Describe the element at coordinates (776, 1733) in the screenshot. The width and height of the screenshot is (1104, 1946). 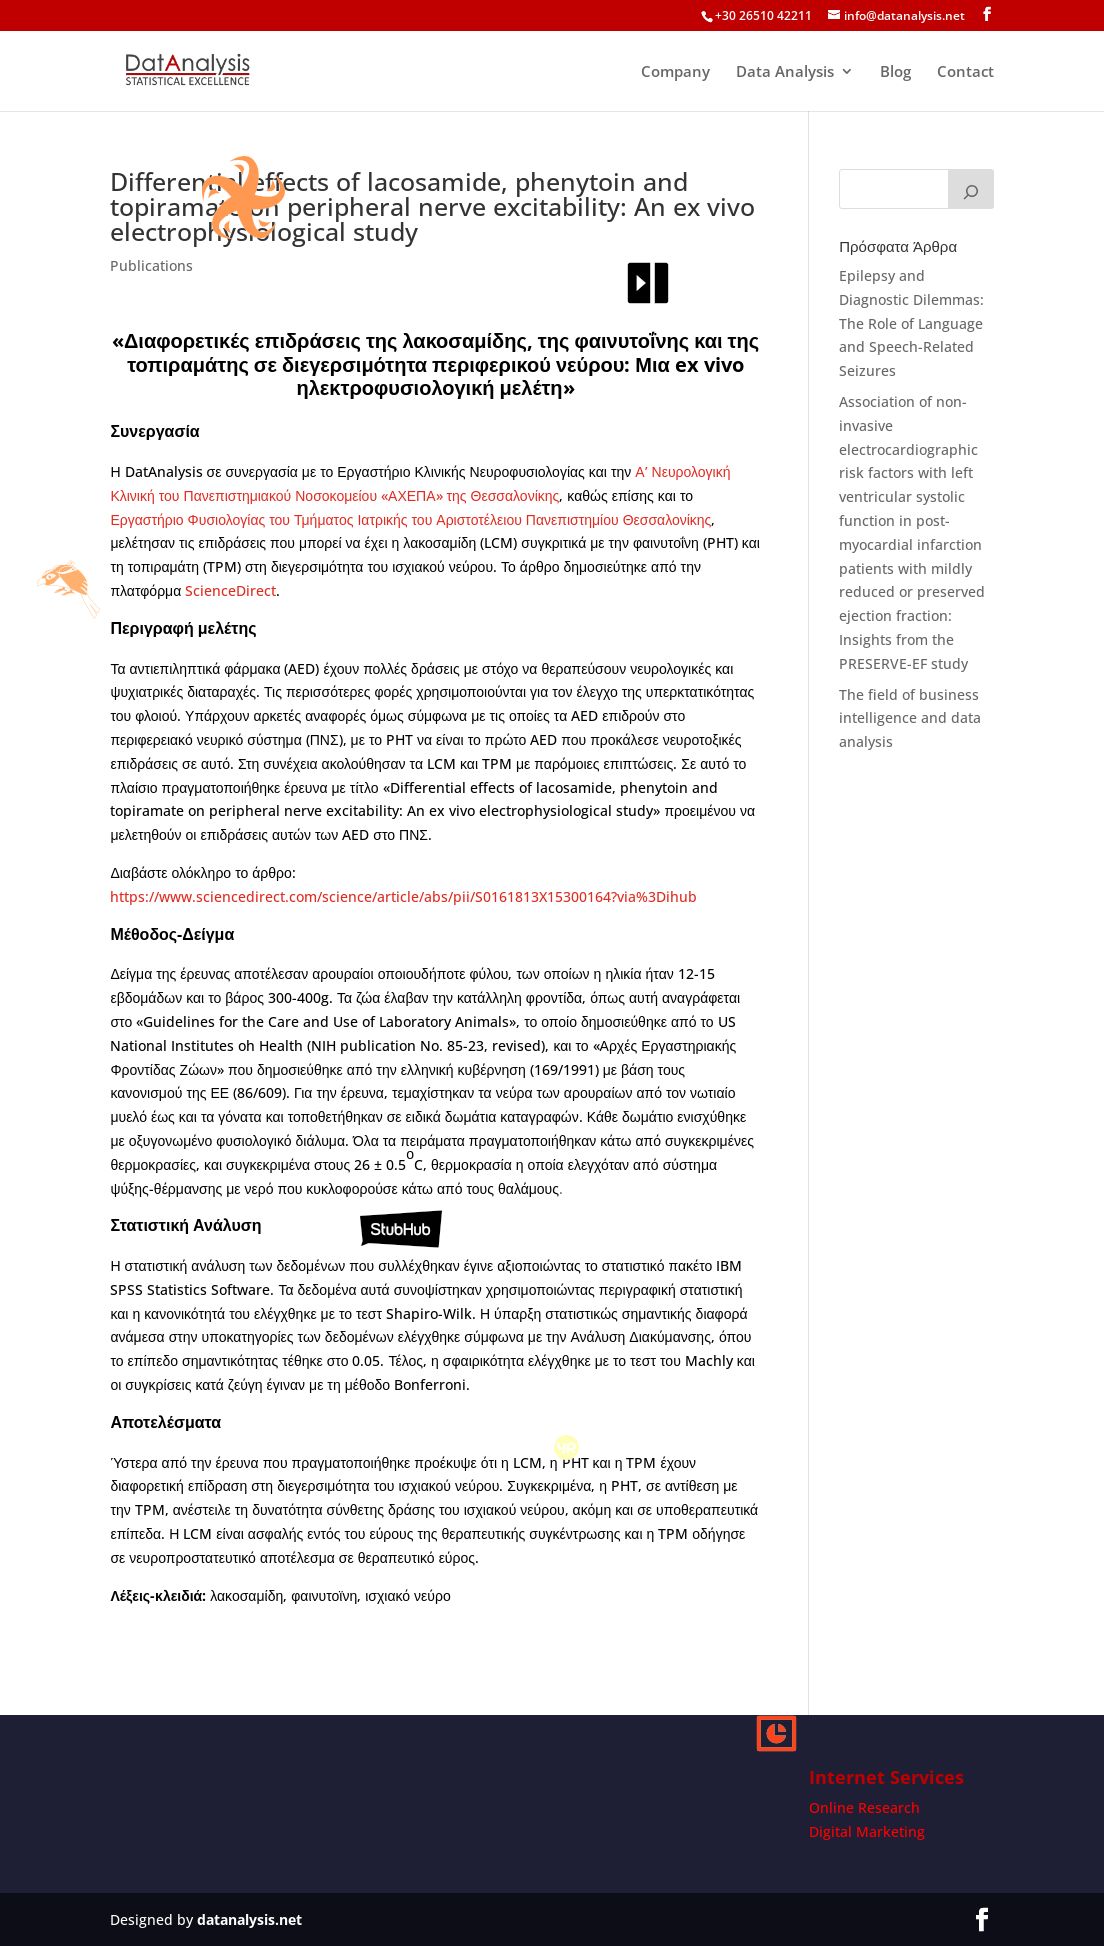
I see `view business analytics dashboard` at that location.